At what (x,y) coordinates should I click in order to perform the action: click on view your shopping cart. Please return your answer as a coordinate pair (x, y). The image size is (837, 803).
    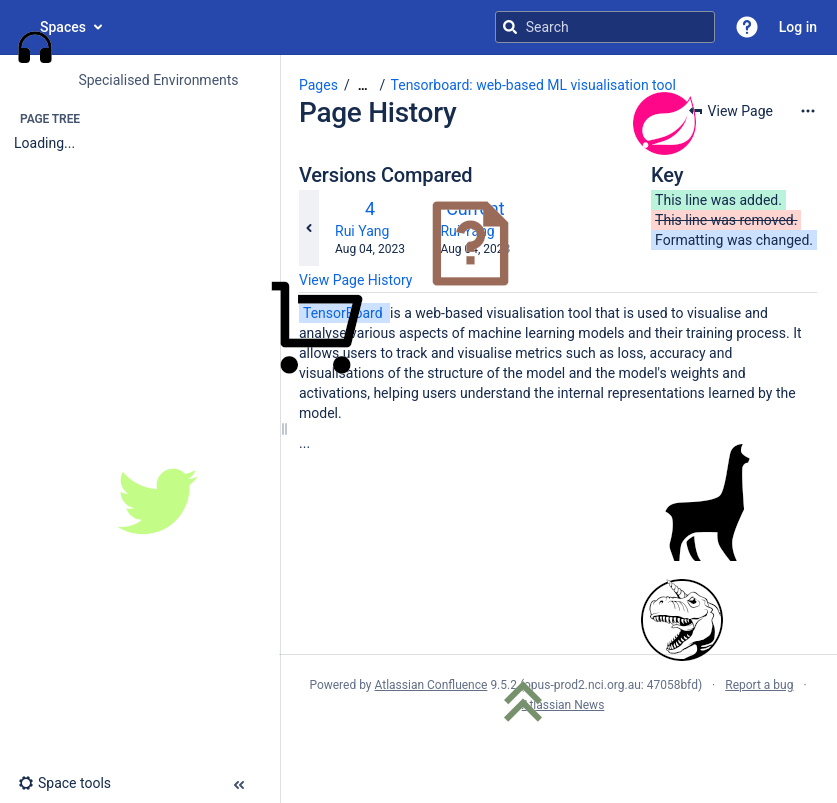
    Looking at the image, I should click on (315, 325).